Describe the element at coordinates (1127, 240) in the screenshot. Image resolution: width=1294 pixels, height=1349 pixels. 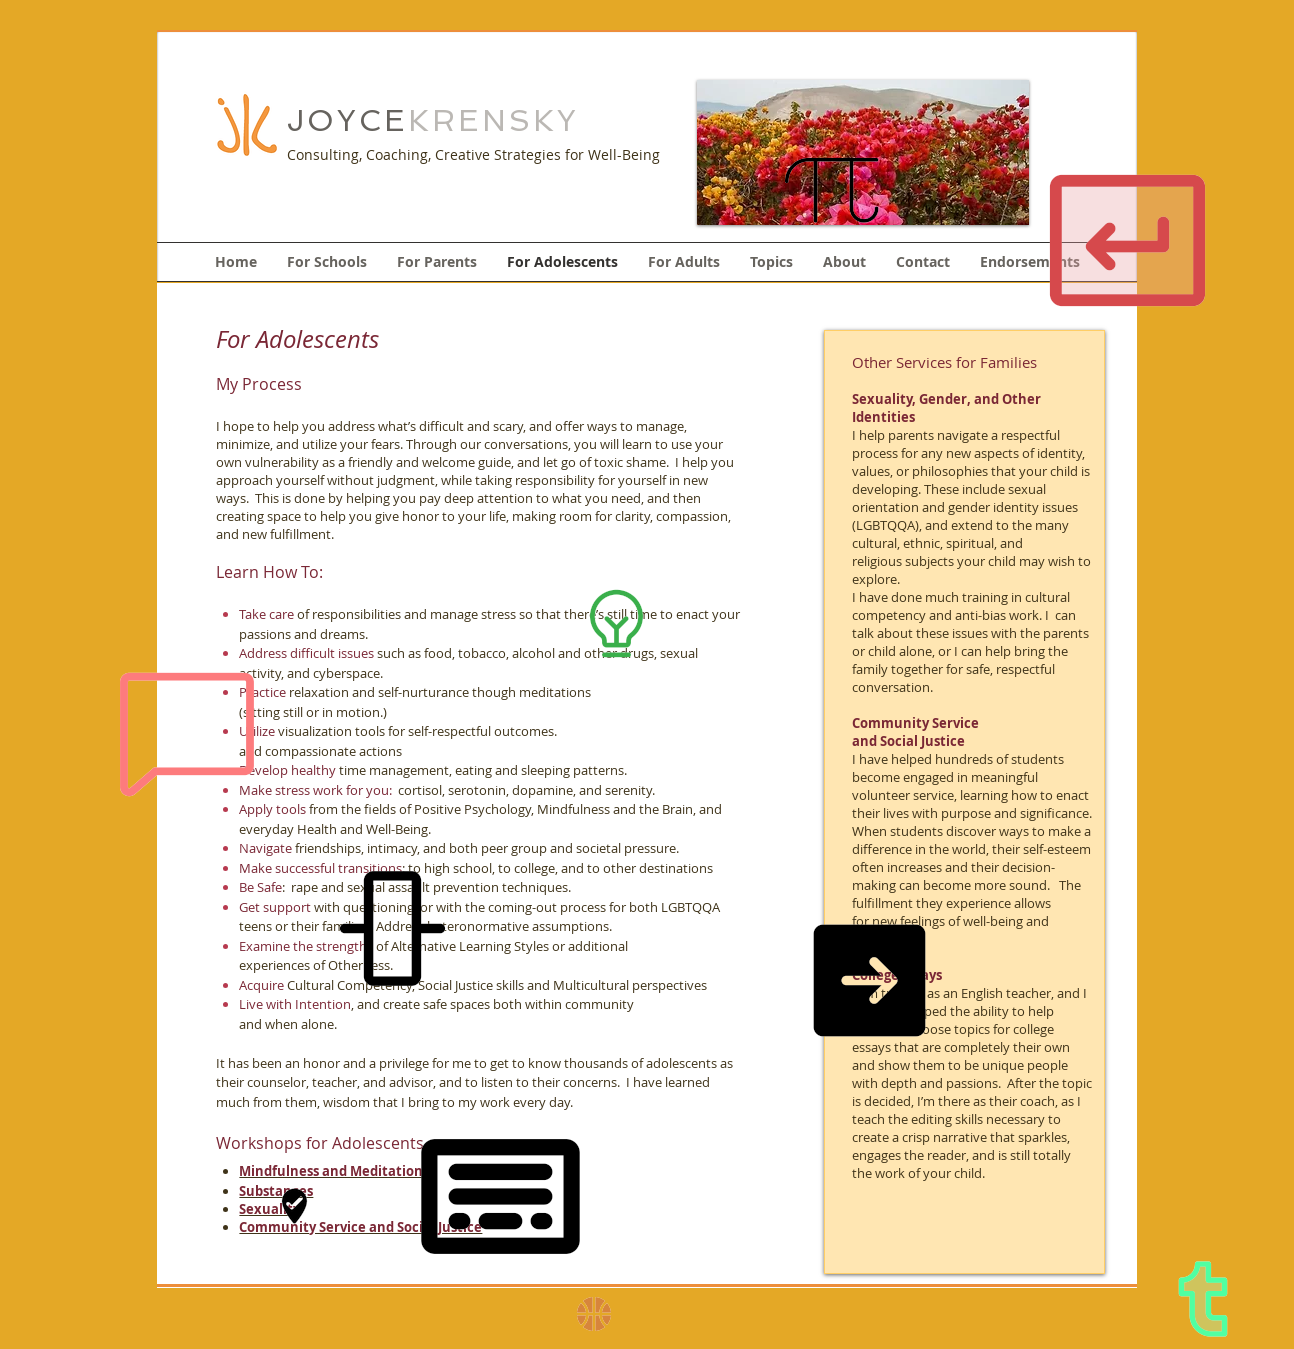
I see `press enter or return key` at that location.